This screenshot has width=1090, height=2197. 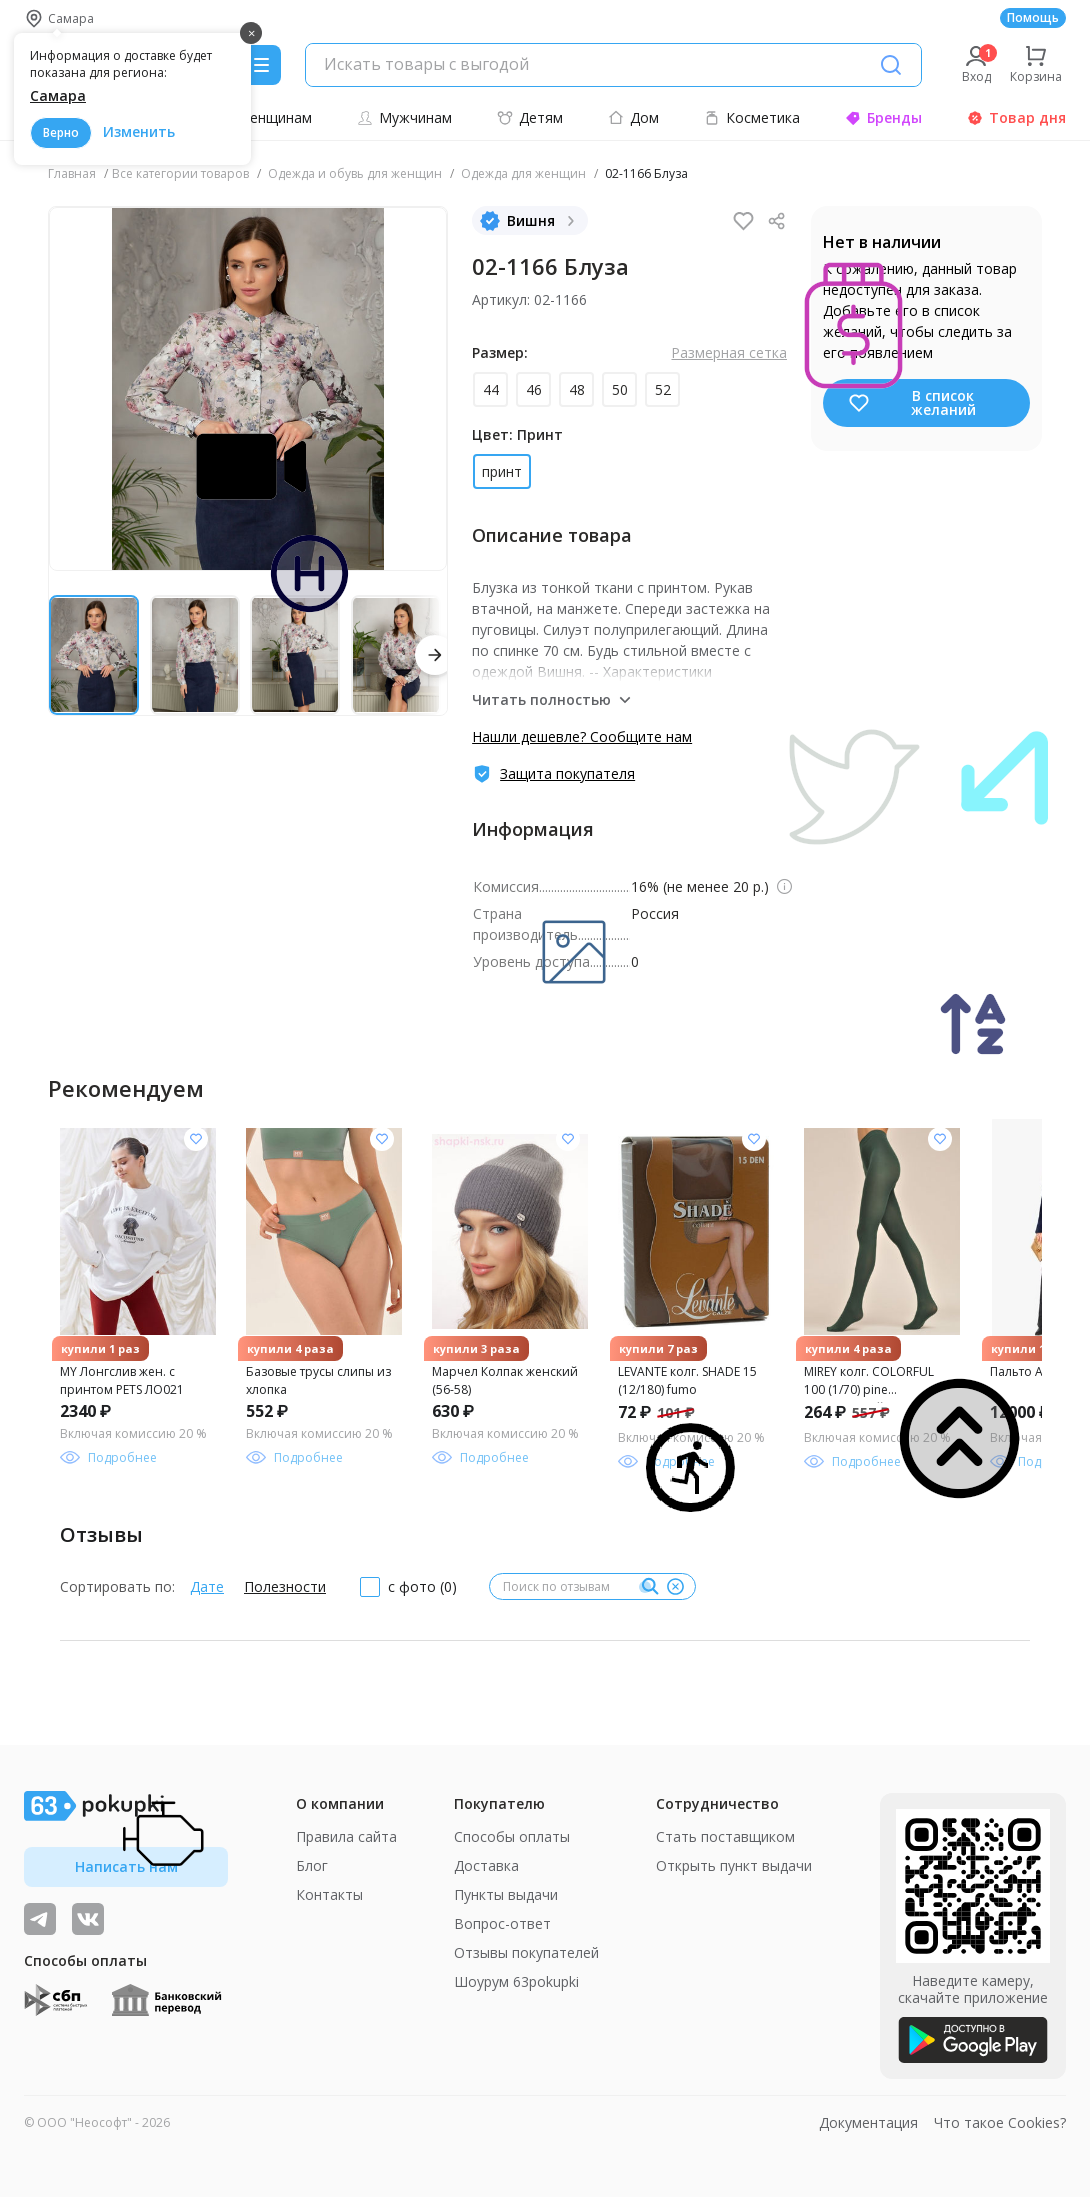 I want to click on make a sharp left turn in navigation, so click(x=1008, y=778).